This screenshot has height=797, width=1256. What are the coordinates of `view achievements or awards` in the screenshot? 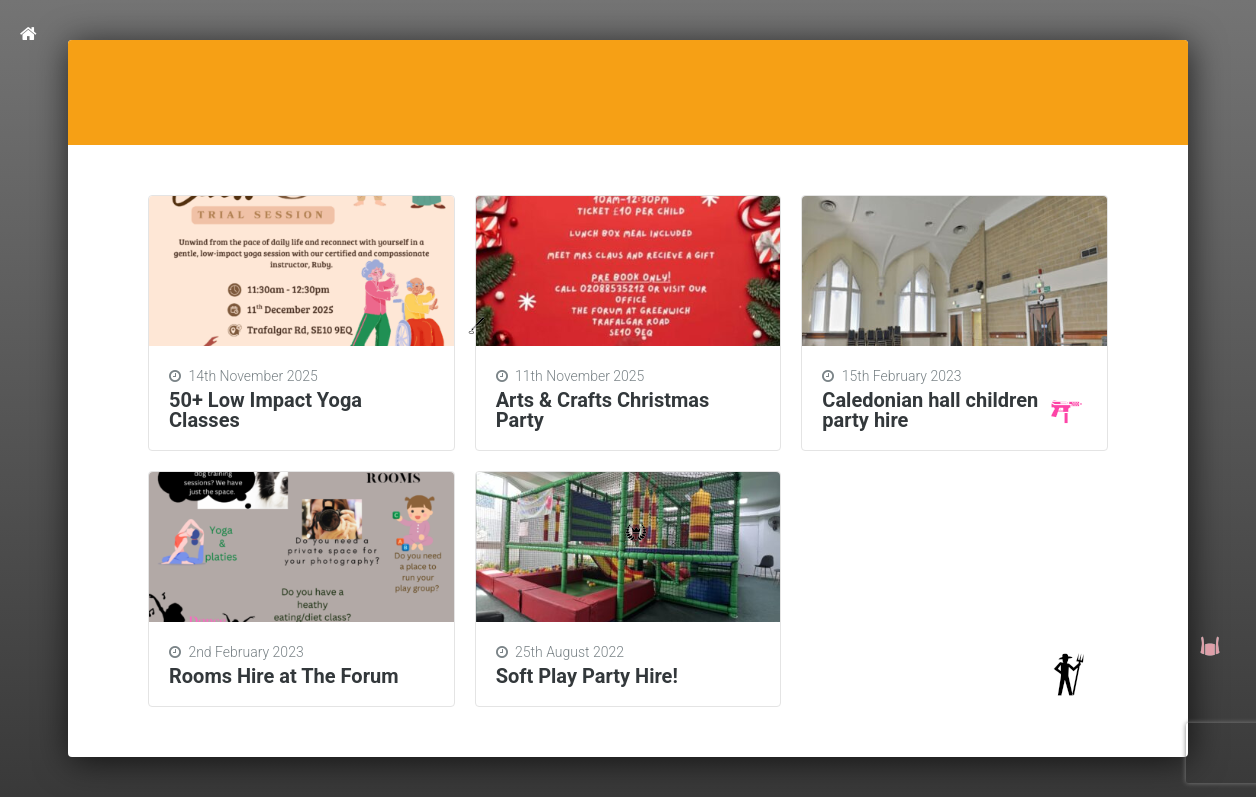 It's located at (636, 532).